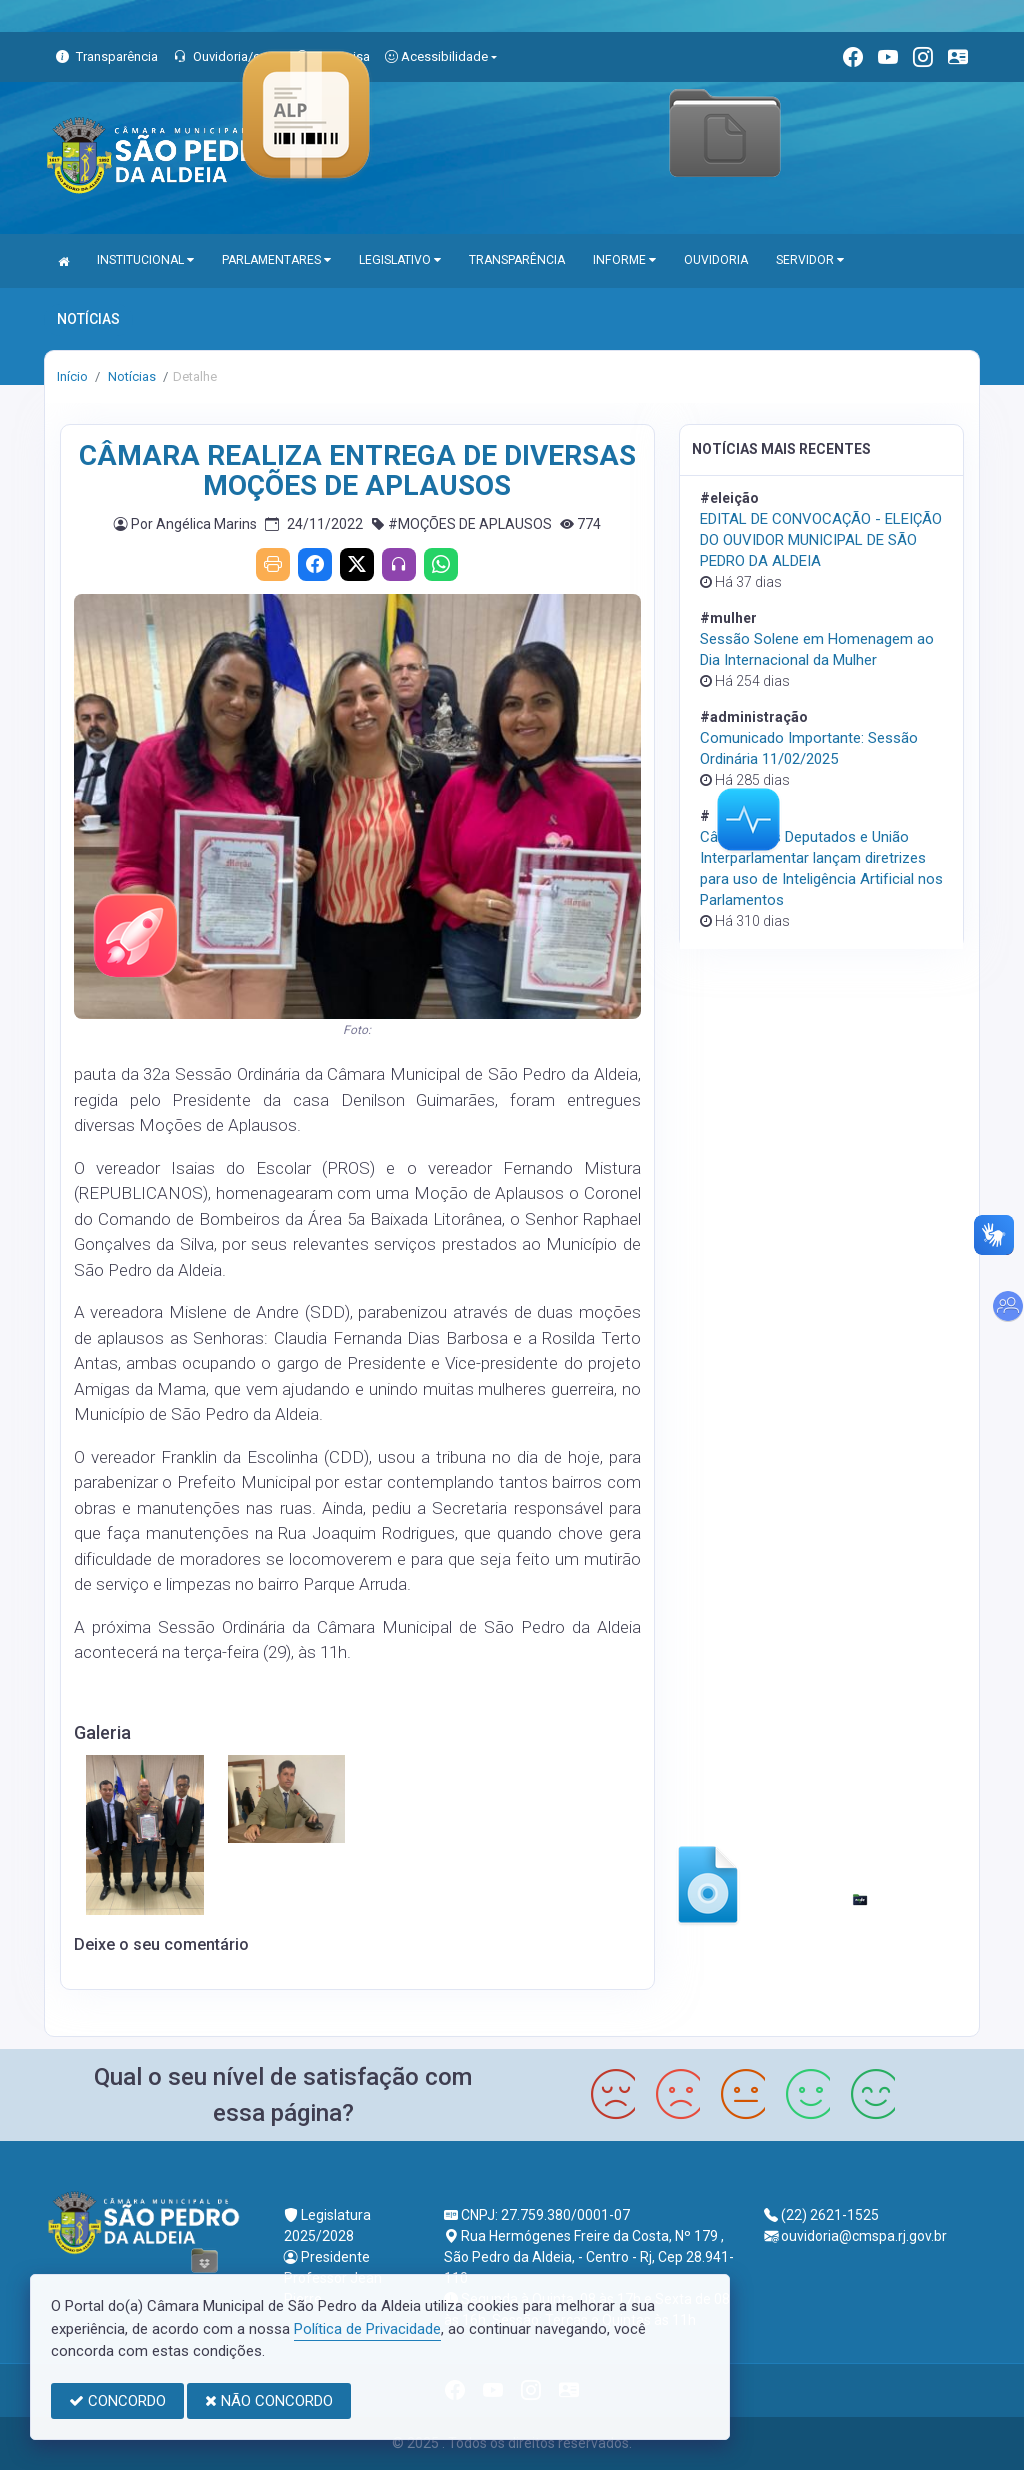 This screenshot has width=1024, height=2470. Describe the element at coordinates (860, 1900) in the screenshot. I see `open folder containing node.js project files` at that location.